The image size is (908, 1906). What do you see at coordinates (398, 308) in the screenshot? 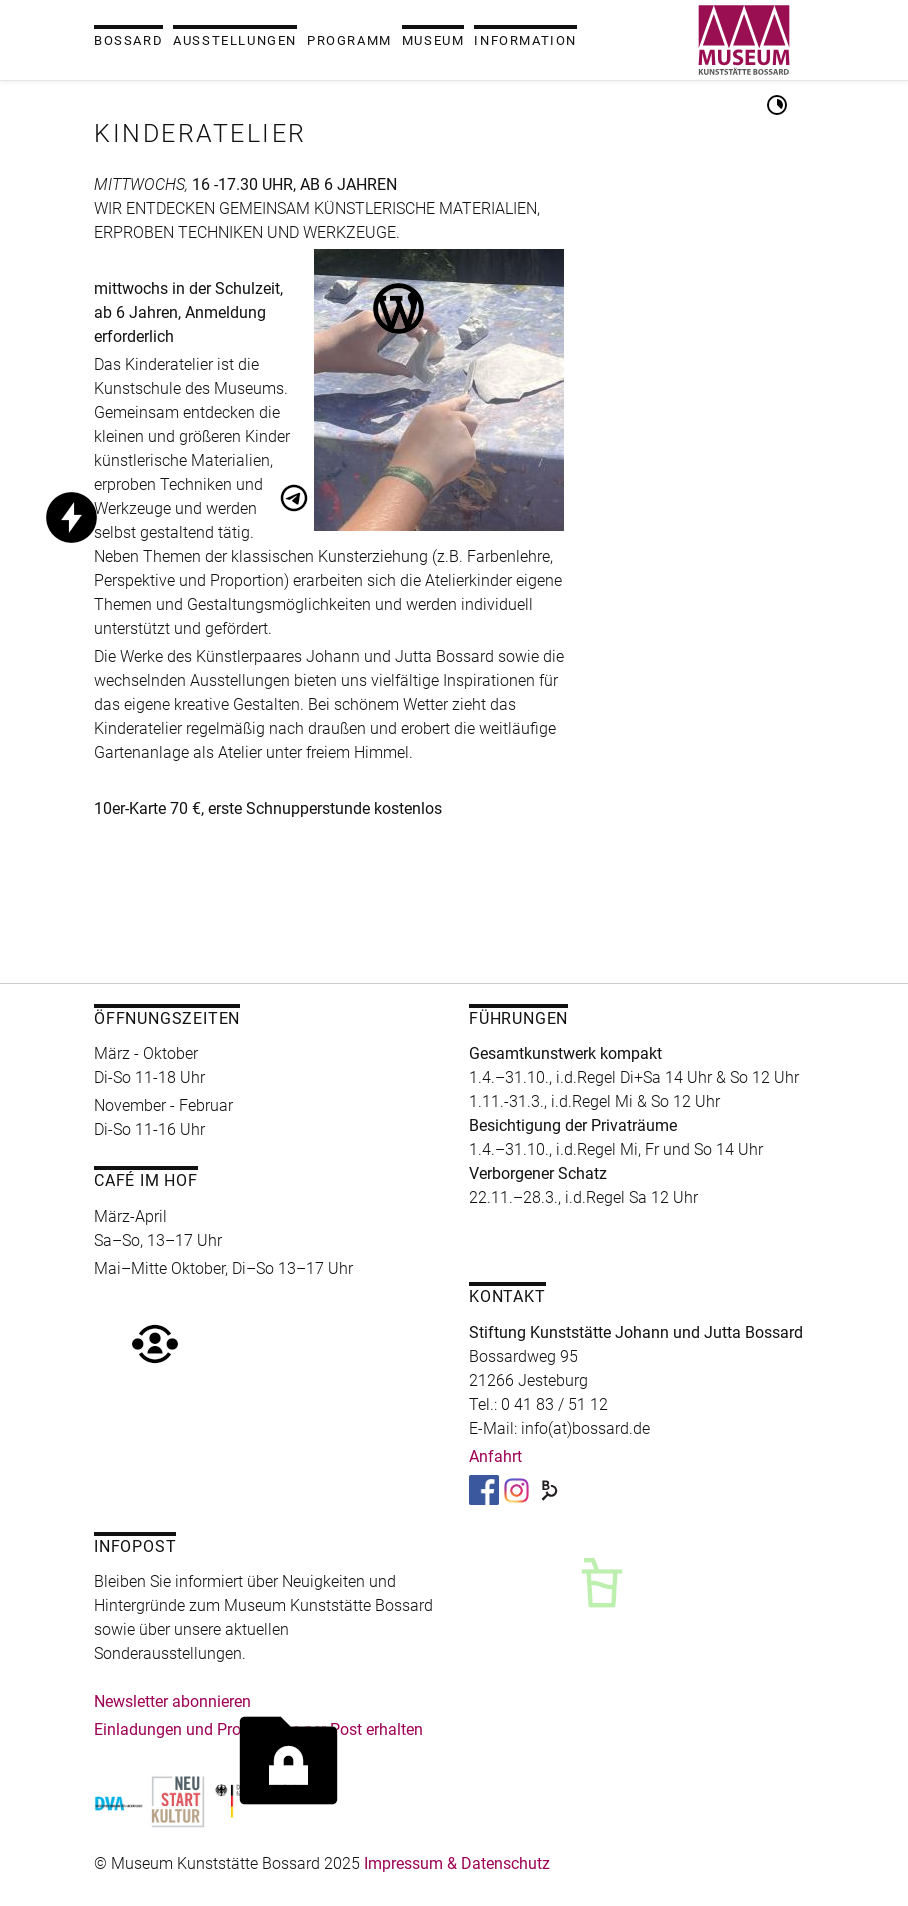
I see `link to WordPress website or blog` at bounding box center [398, 308].